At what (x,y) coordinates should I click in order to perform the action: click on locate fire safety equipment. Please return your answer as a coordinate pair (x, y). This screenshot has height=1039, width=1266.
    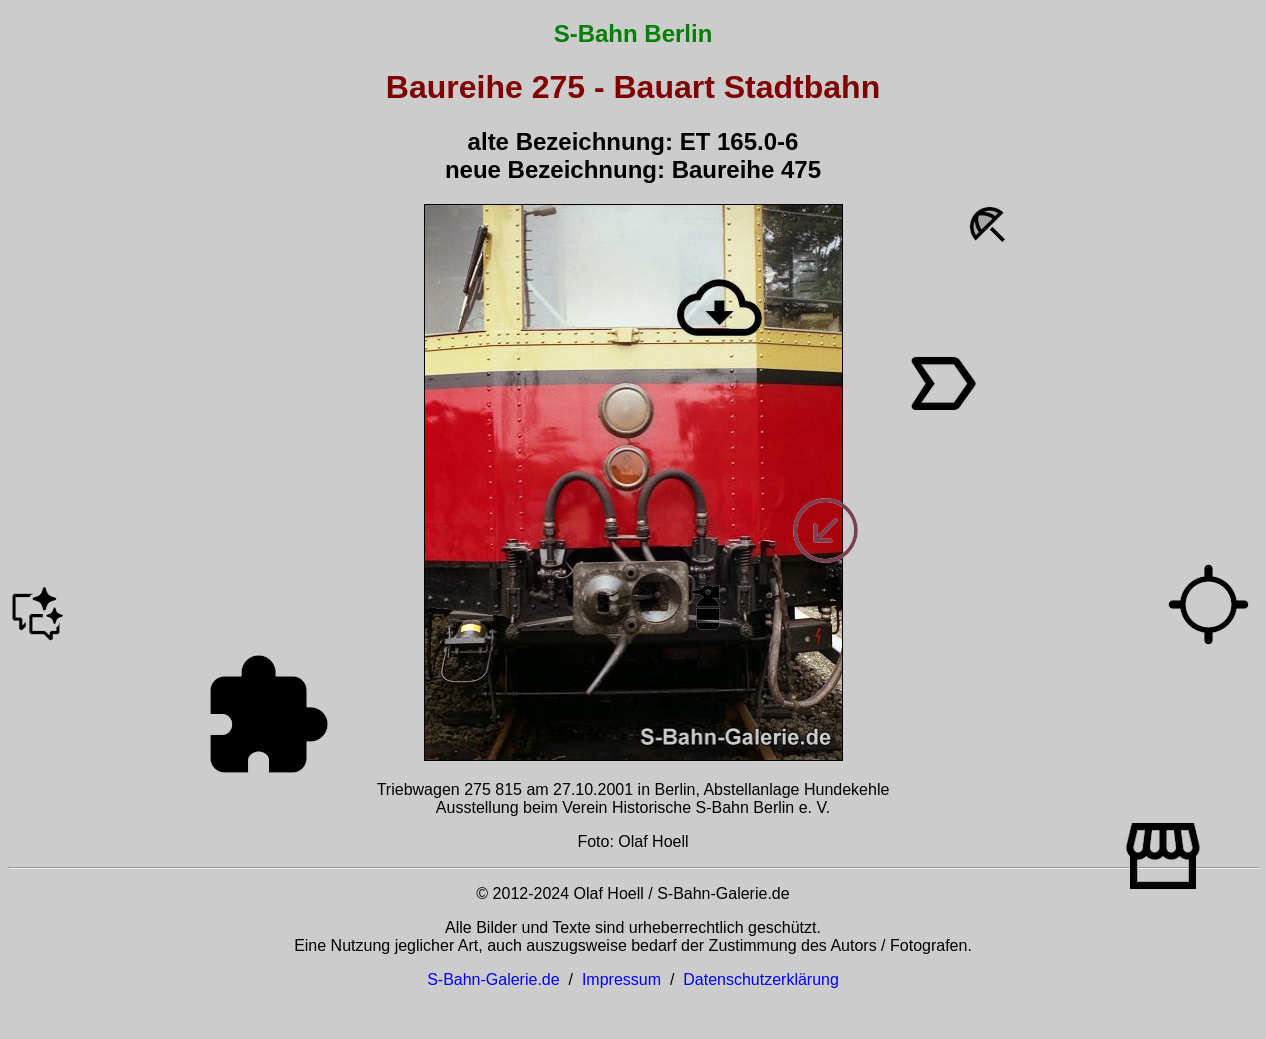
    Looking at the image, I should click on (708, 606).